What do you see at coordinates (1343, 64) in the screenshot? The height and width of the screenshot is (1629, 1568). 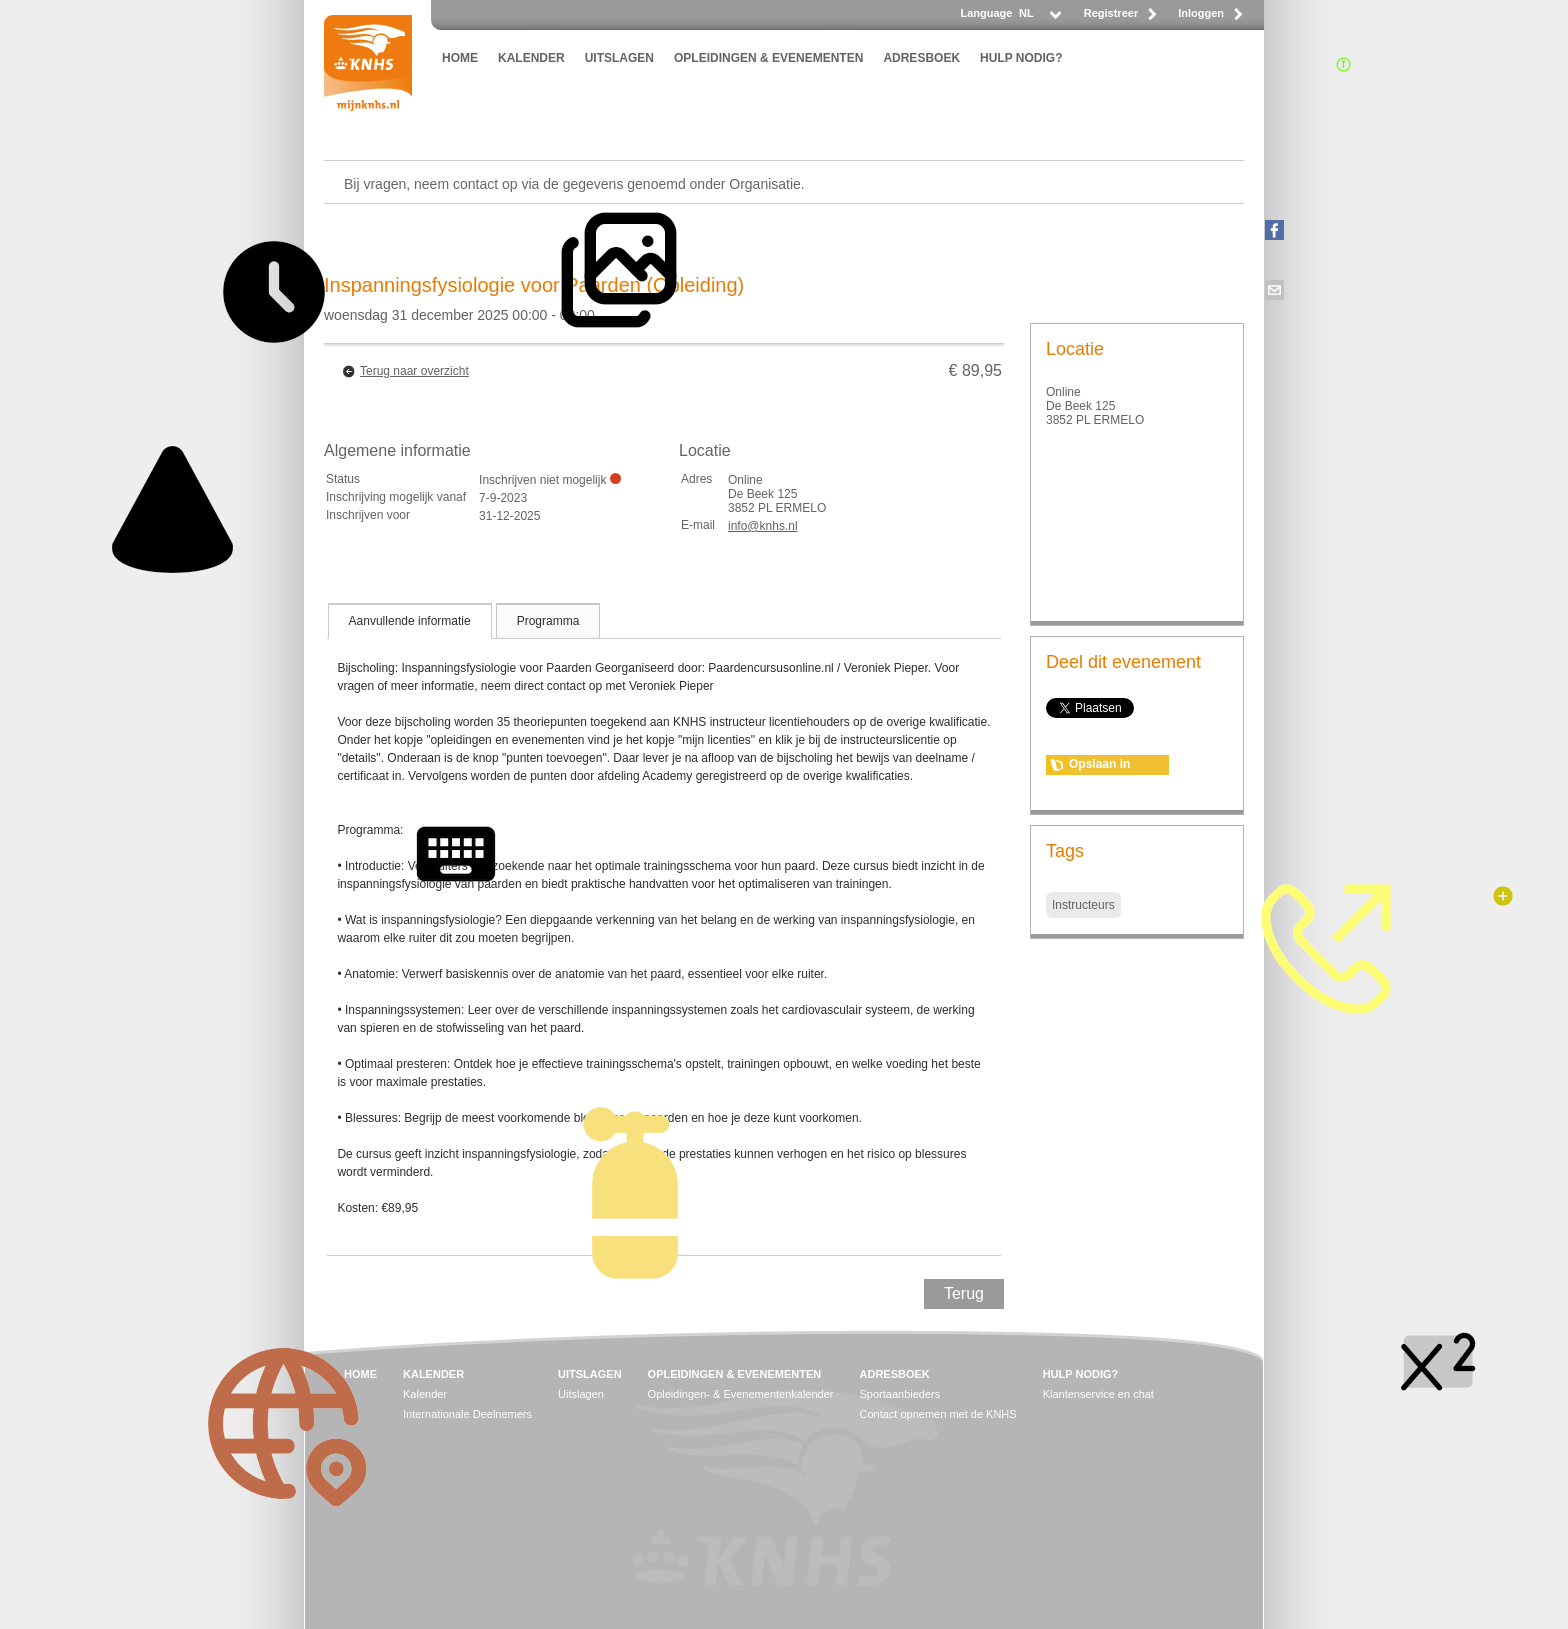 I see `indicates text or typography settings` at bounding box center [1343, 64].